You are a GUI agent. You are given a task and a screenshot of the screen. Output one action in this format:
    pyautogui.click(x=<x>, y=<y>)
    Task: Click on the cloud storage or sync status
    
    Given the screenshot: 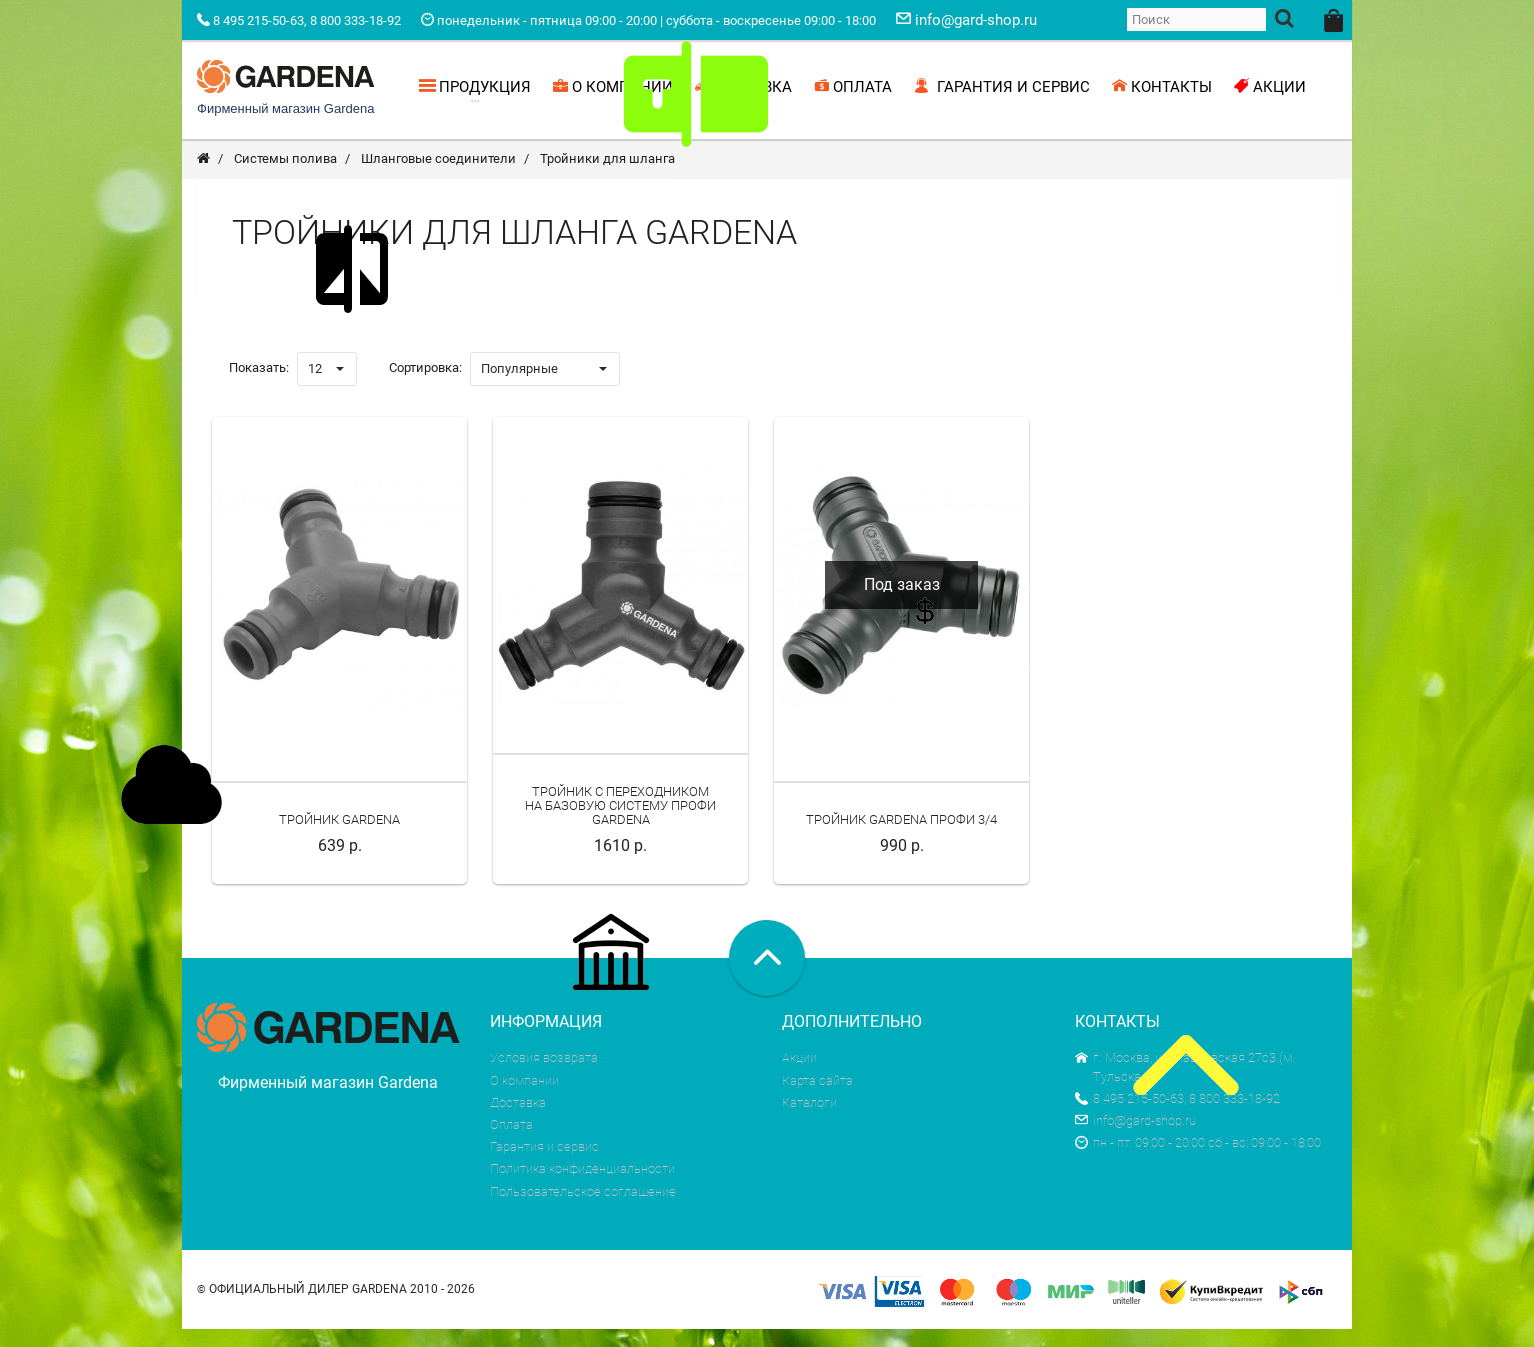 What is the action you would take?
    pyautogui.click(x=171, y=784)
    